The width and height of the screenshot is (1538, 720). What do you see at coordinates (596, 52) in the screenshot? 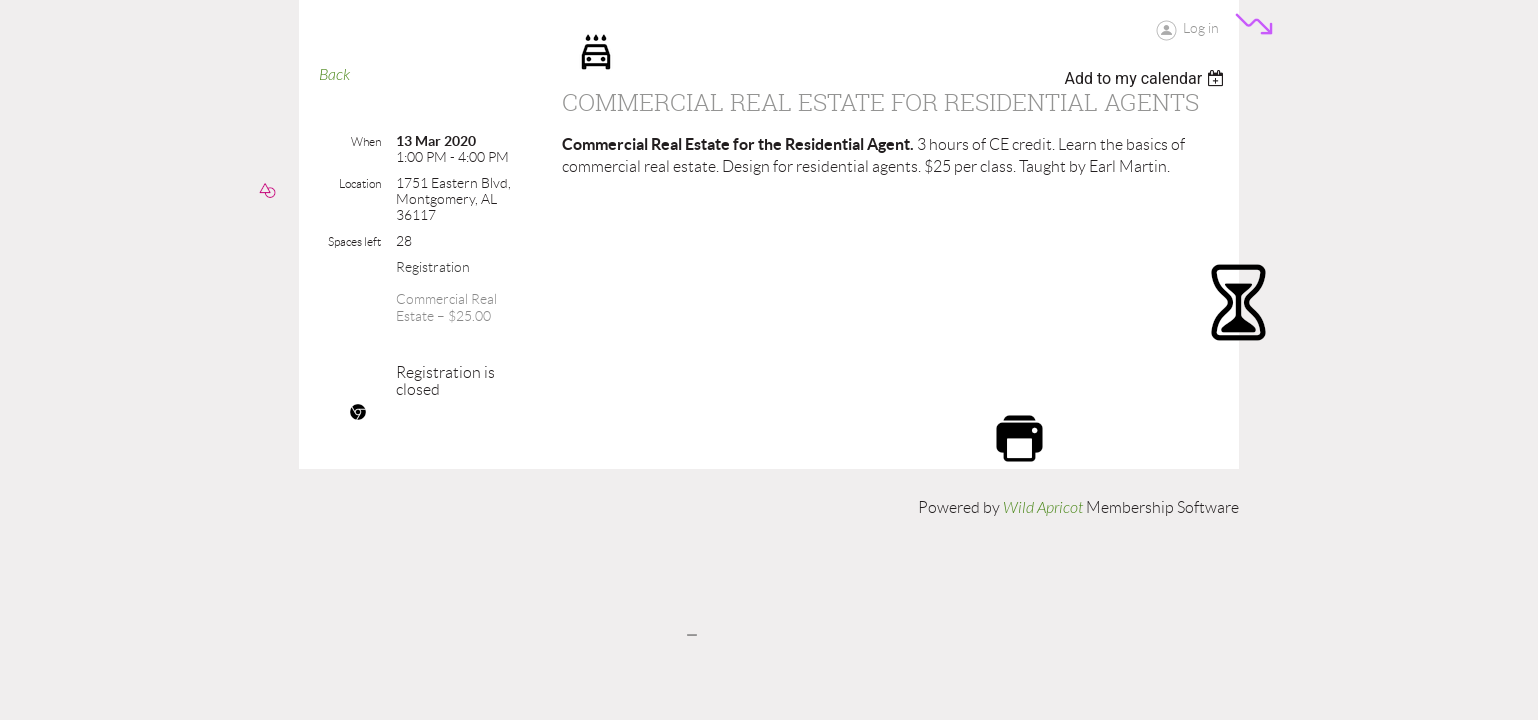
I see `find nearby car wash locations` at bounding box center [596, 52].